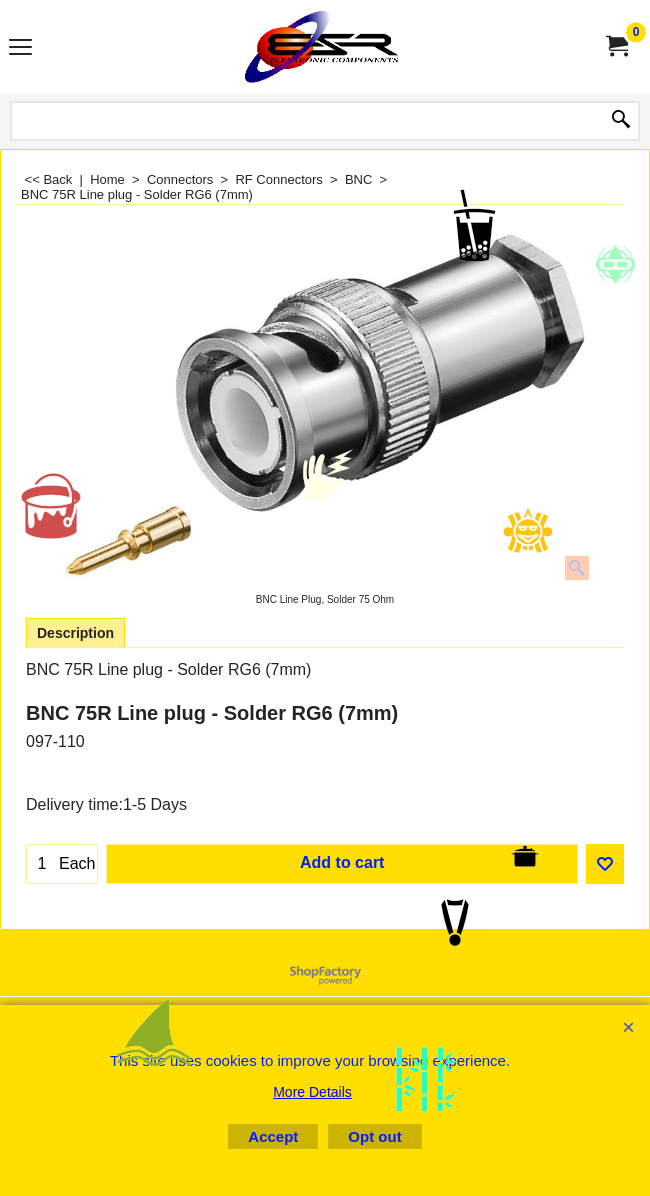 Image resolution: width=650 pixels, height=1196 pixels. Describe the element at coordinates (615, 264) in the screenshot. I see `virtual reality or VR mode toggle` at that location.